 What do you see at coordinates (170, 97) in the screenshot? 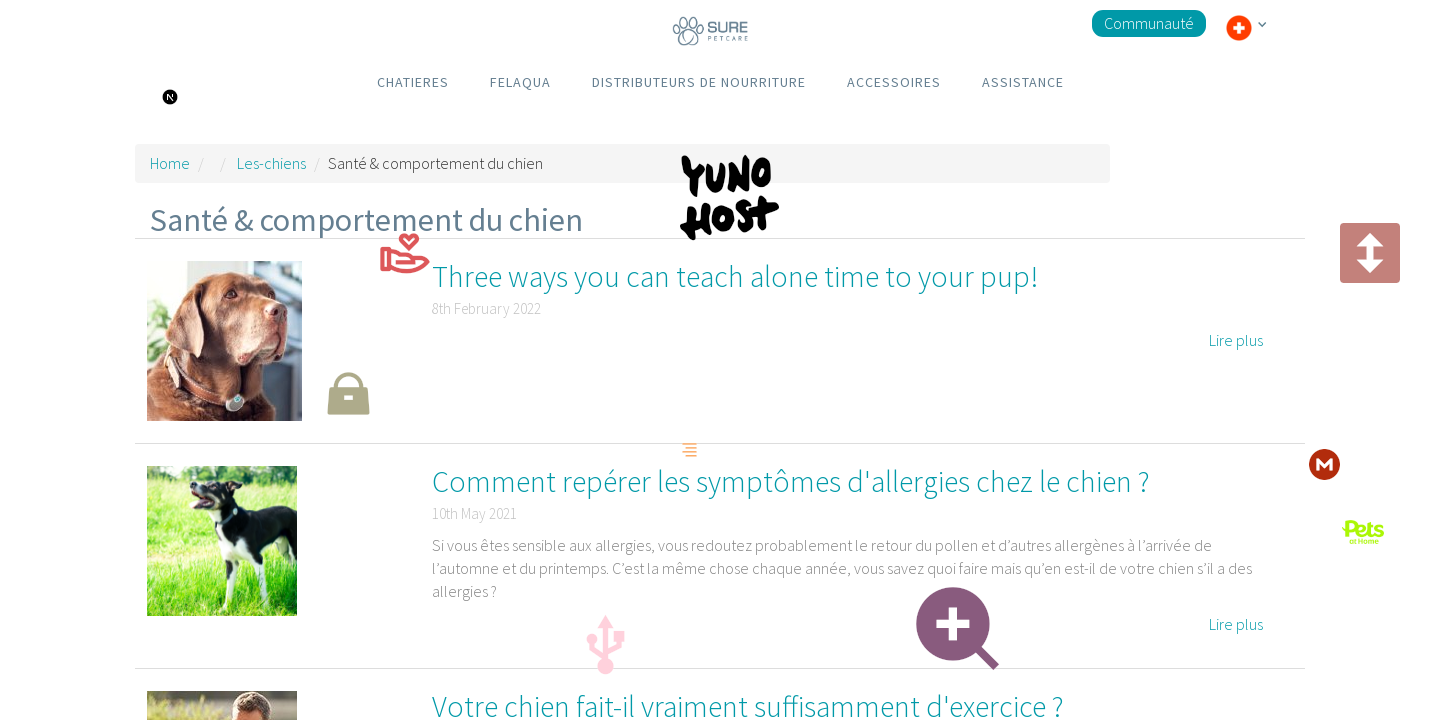
I see `Next.js framework logo` at bounding box center [170, 97].